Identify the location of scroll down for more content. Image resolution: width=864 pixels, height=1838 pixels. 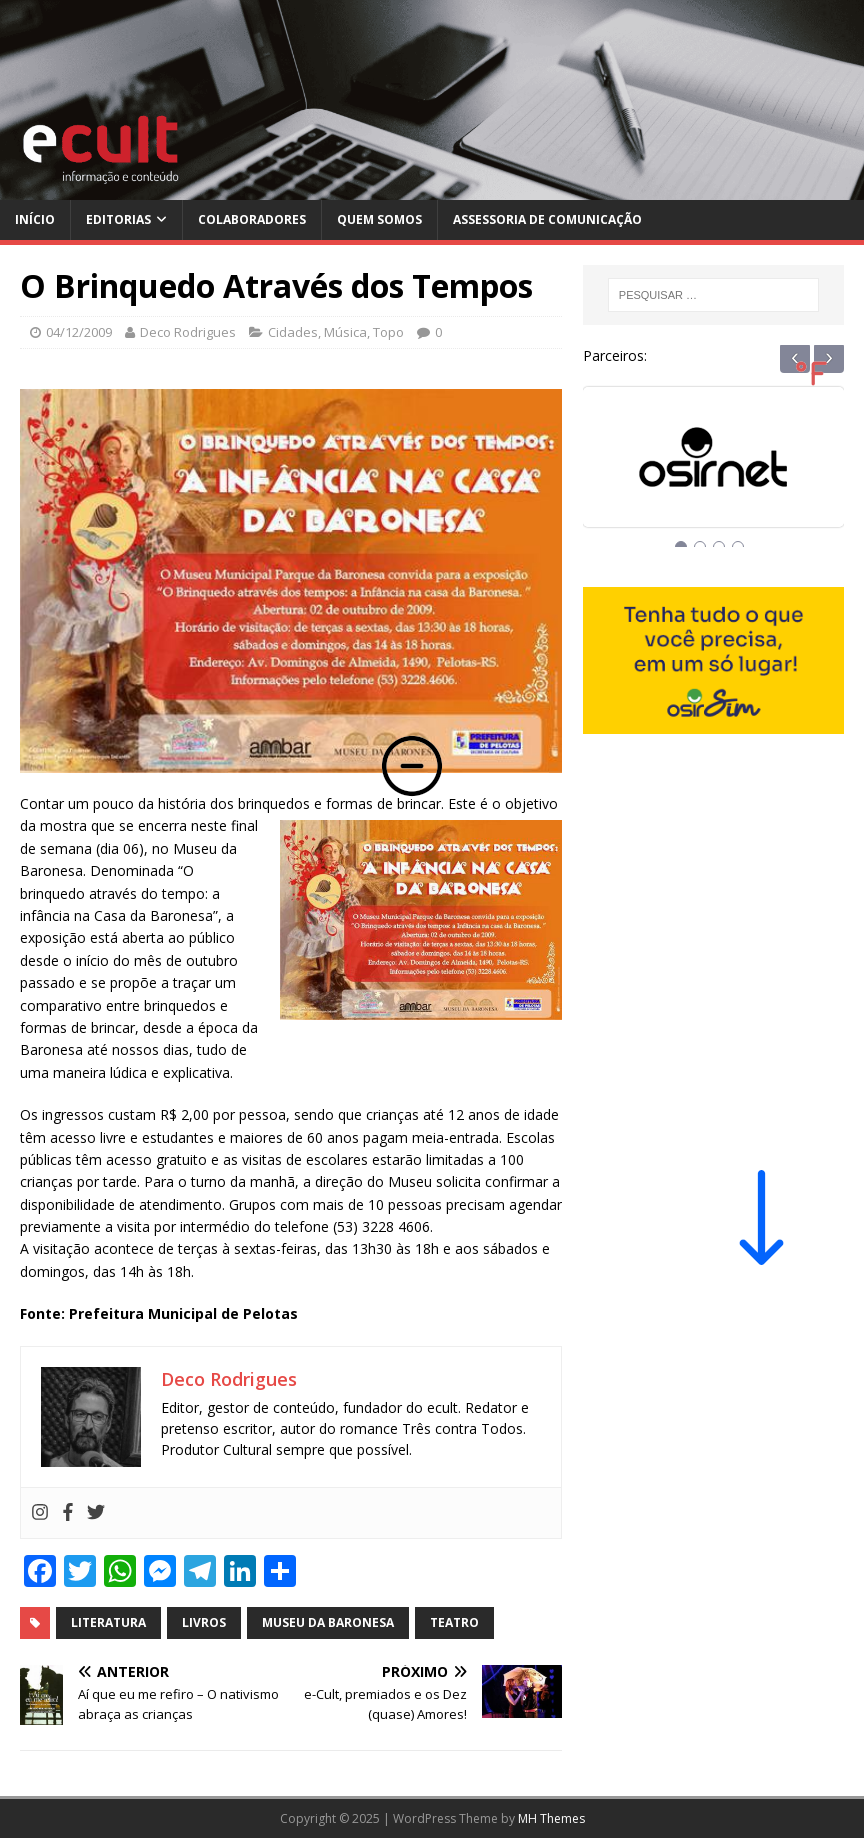
(761, 1217).